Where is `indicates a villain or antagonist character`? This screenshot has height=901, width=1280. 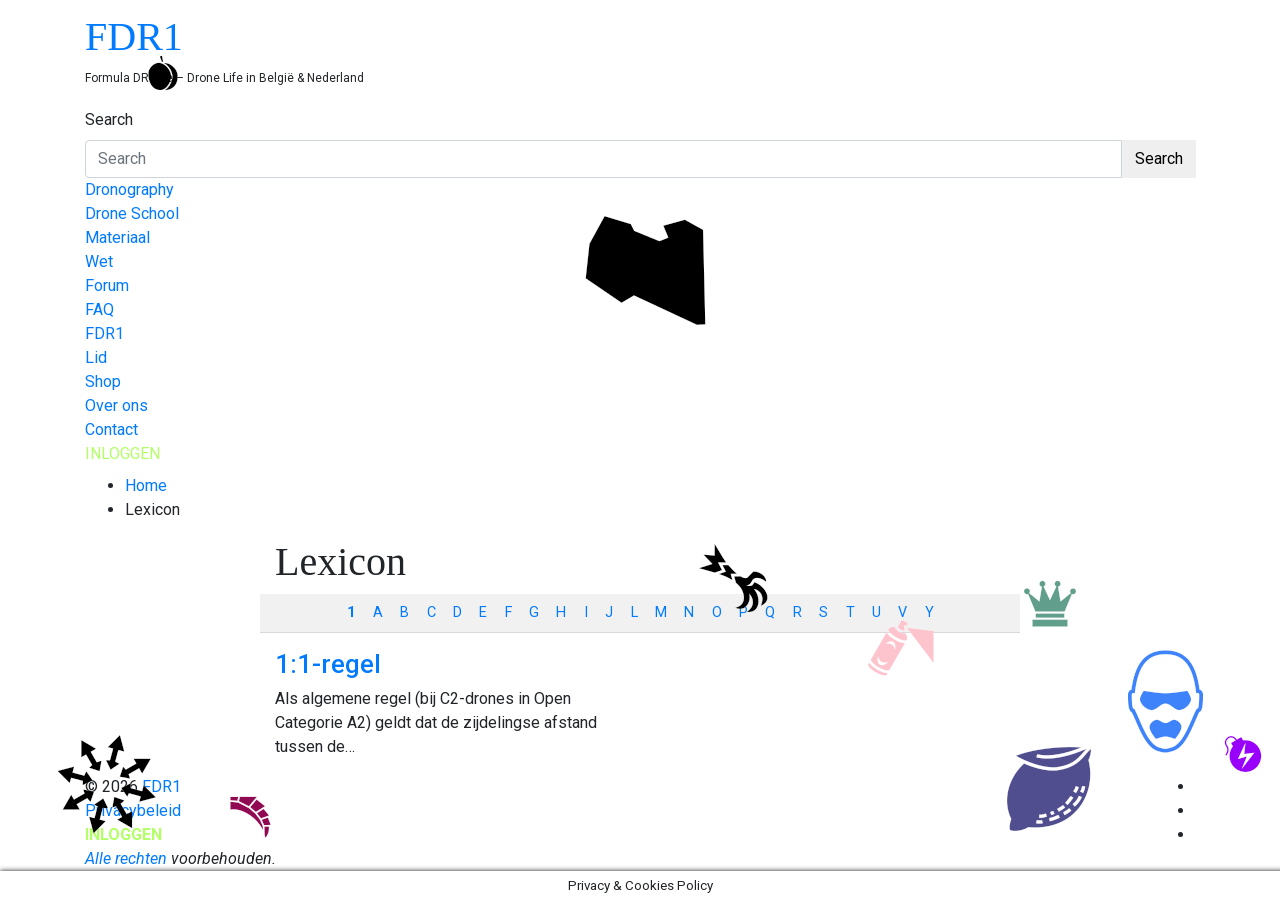
indicates a villain or antagonist character is located at coordinates (1165, 701).